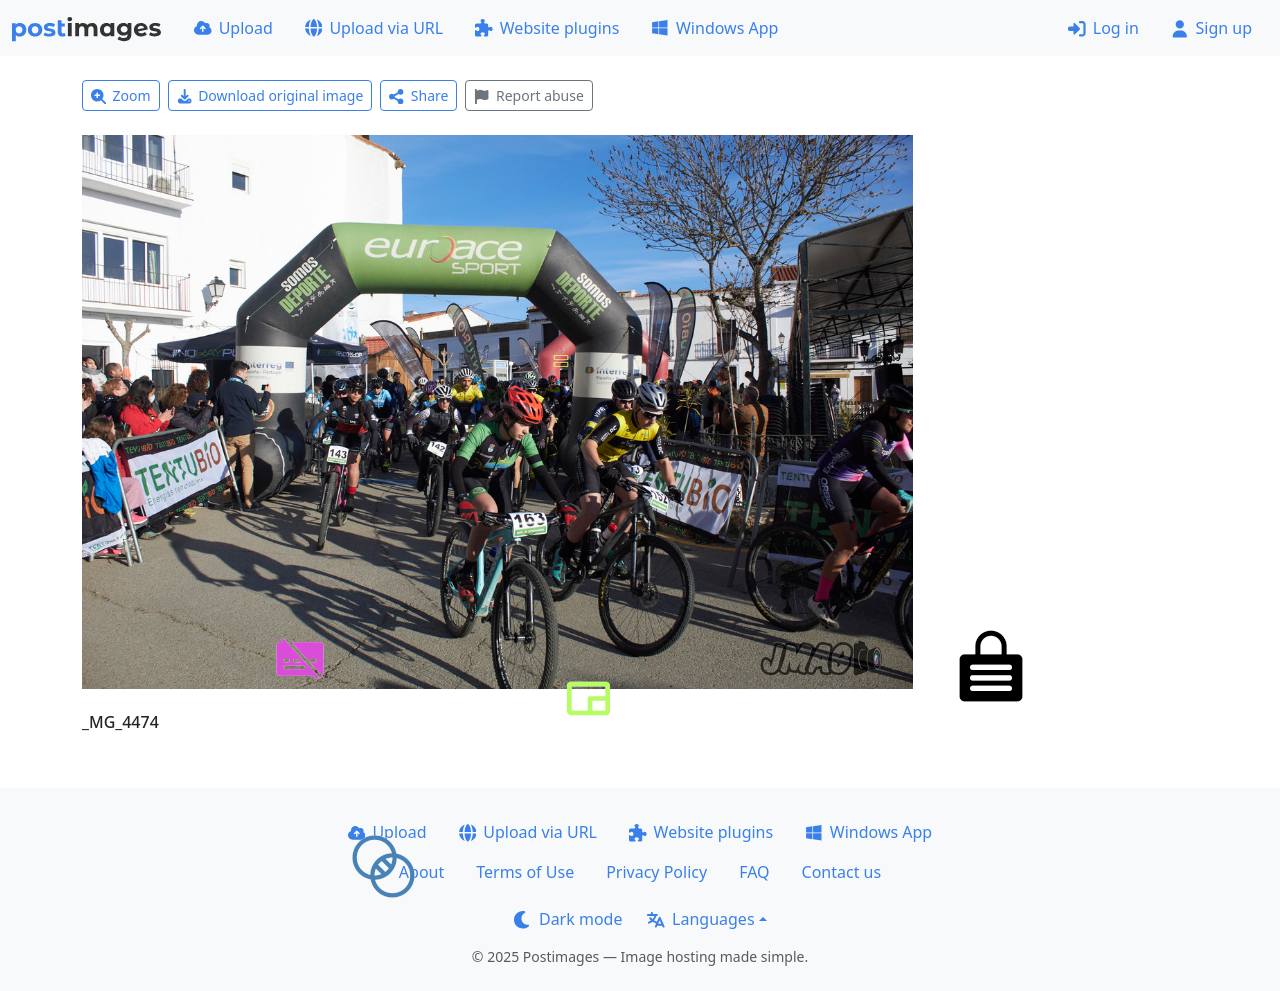 This screenshot has height=991, width=1280. Describe the element at coordinates (588, 698) in the screenshot. I see `enable picture-in-picture mode` at that location.